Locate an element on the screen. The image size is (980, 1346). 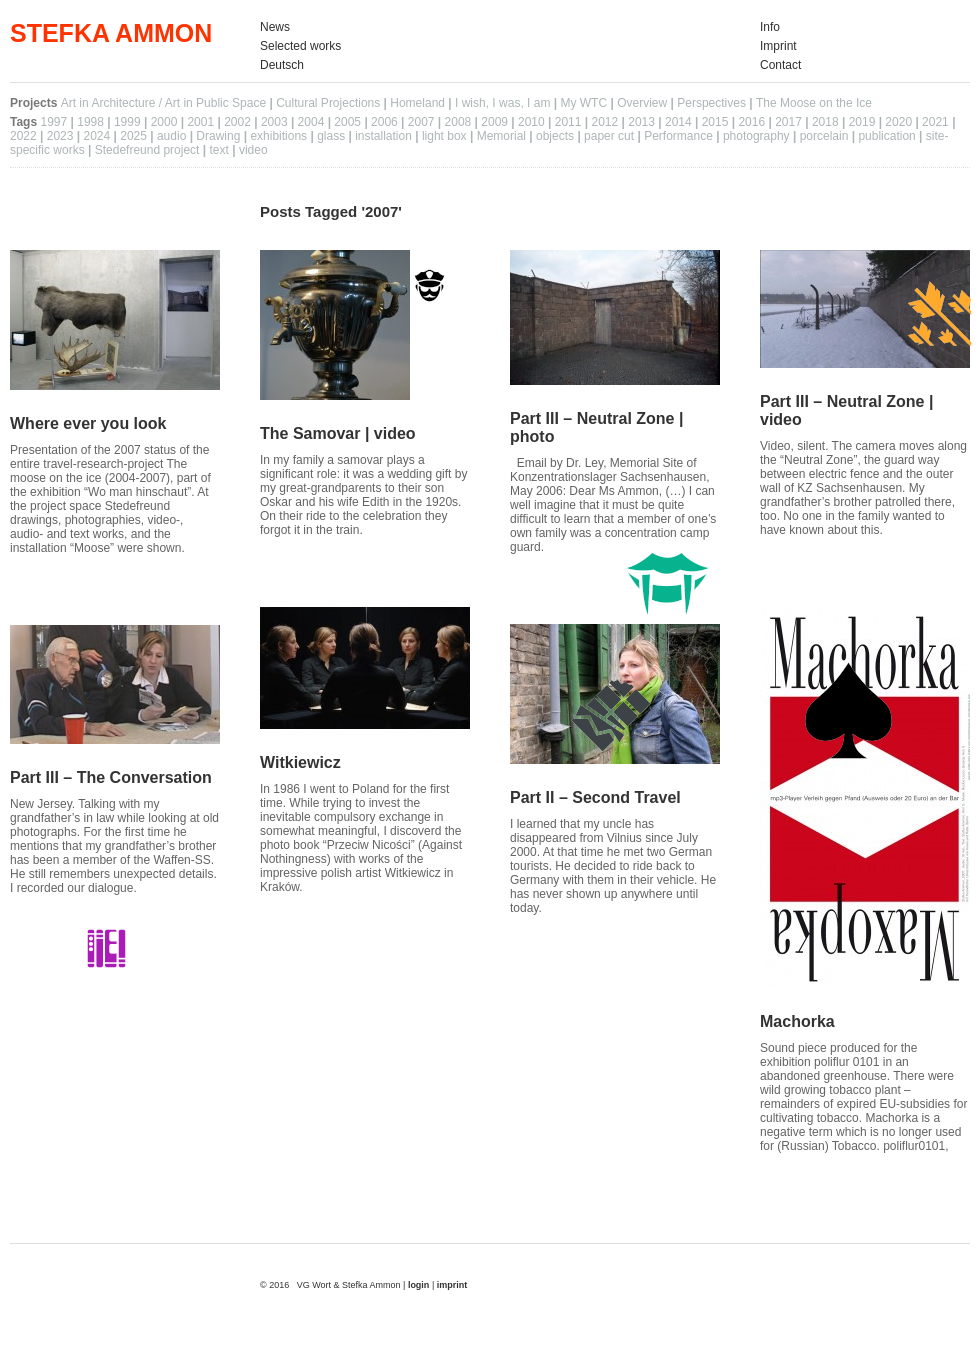
access your library or book collection is located at coordinates (106, 948).